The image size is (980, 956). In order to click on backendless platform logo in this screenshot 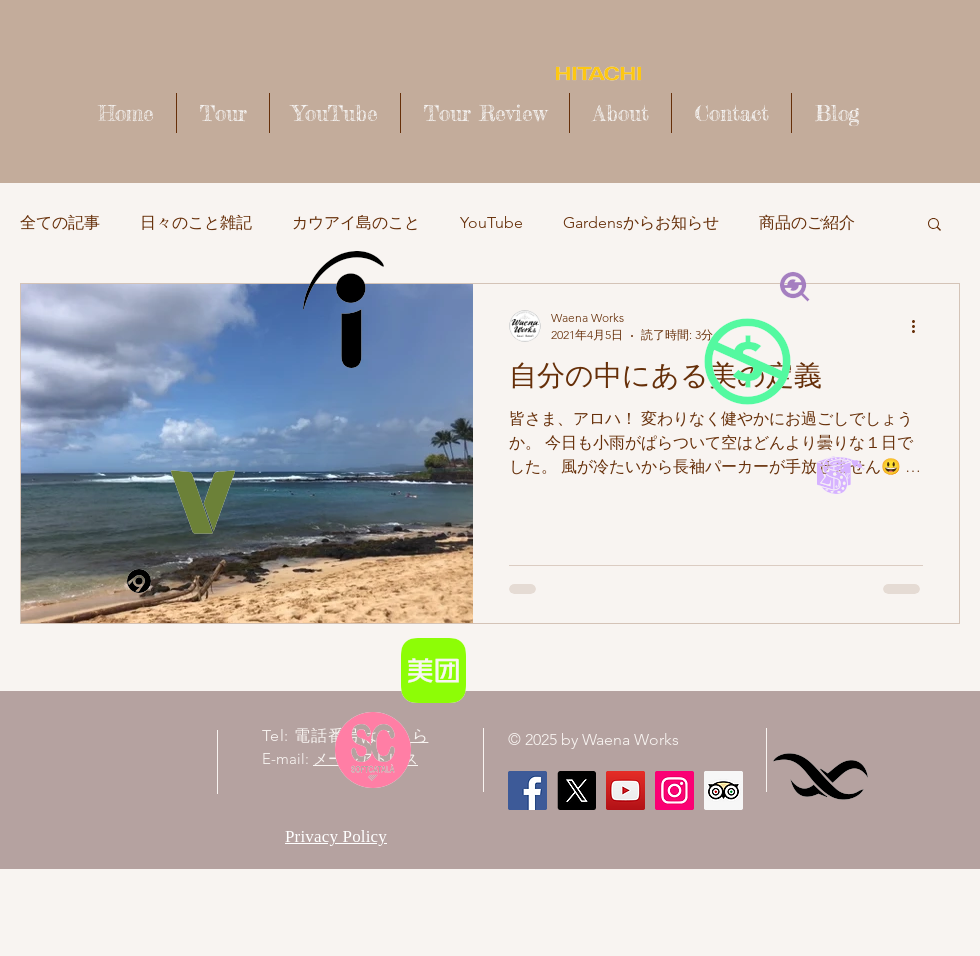, I will do `click(820, 776)`.